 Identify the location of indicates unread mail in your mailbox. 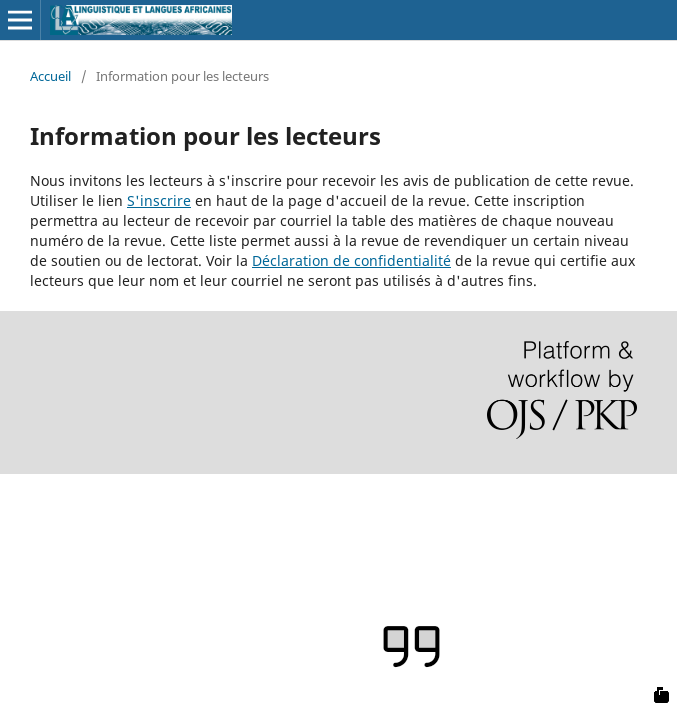
(661, 695).